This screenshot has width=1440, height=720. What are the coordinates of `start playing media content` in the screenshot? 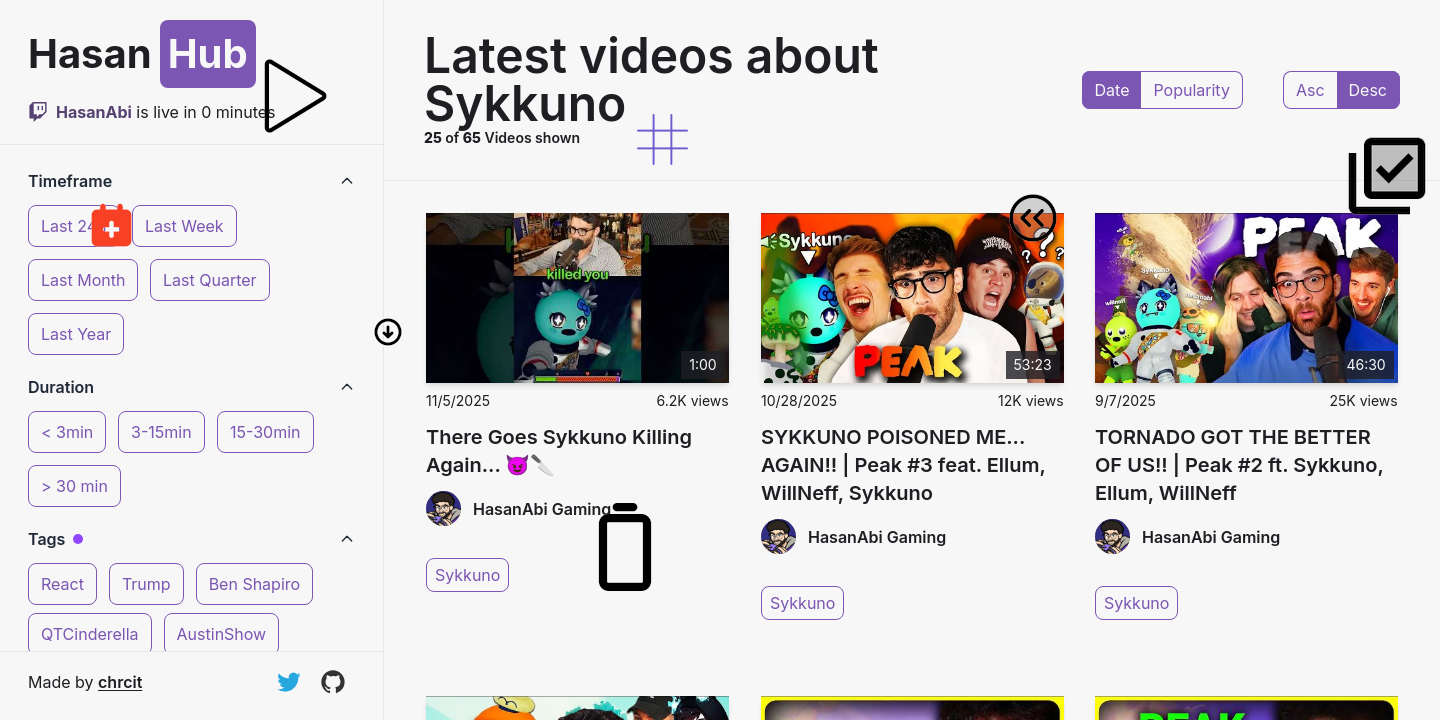 It's located at (287, 96).